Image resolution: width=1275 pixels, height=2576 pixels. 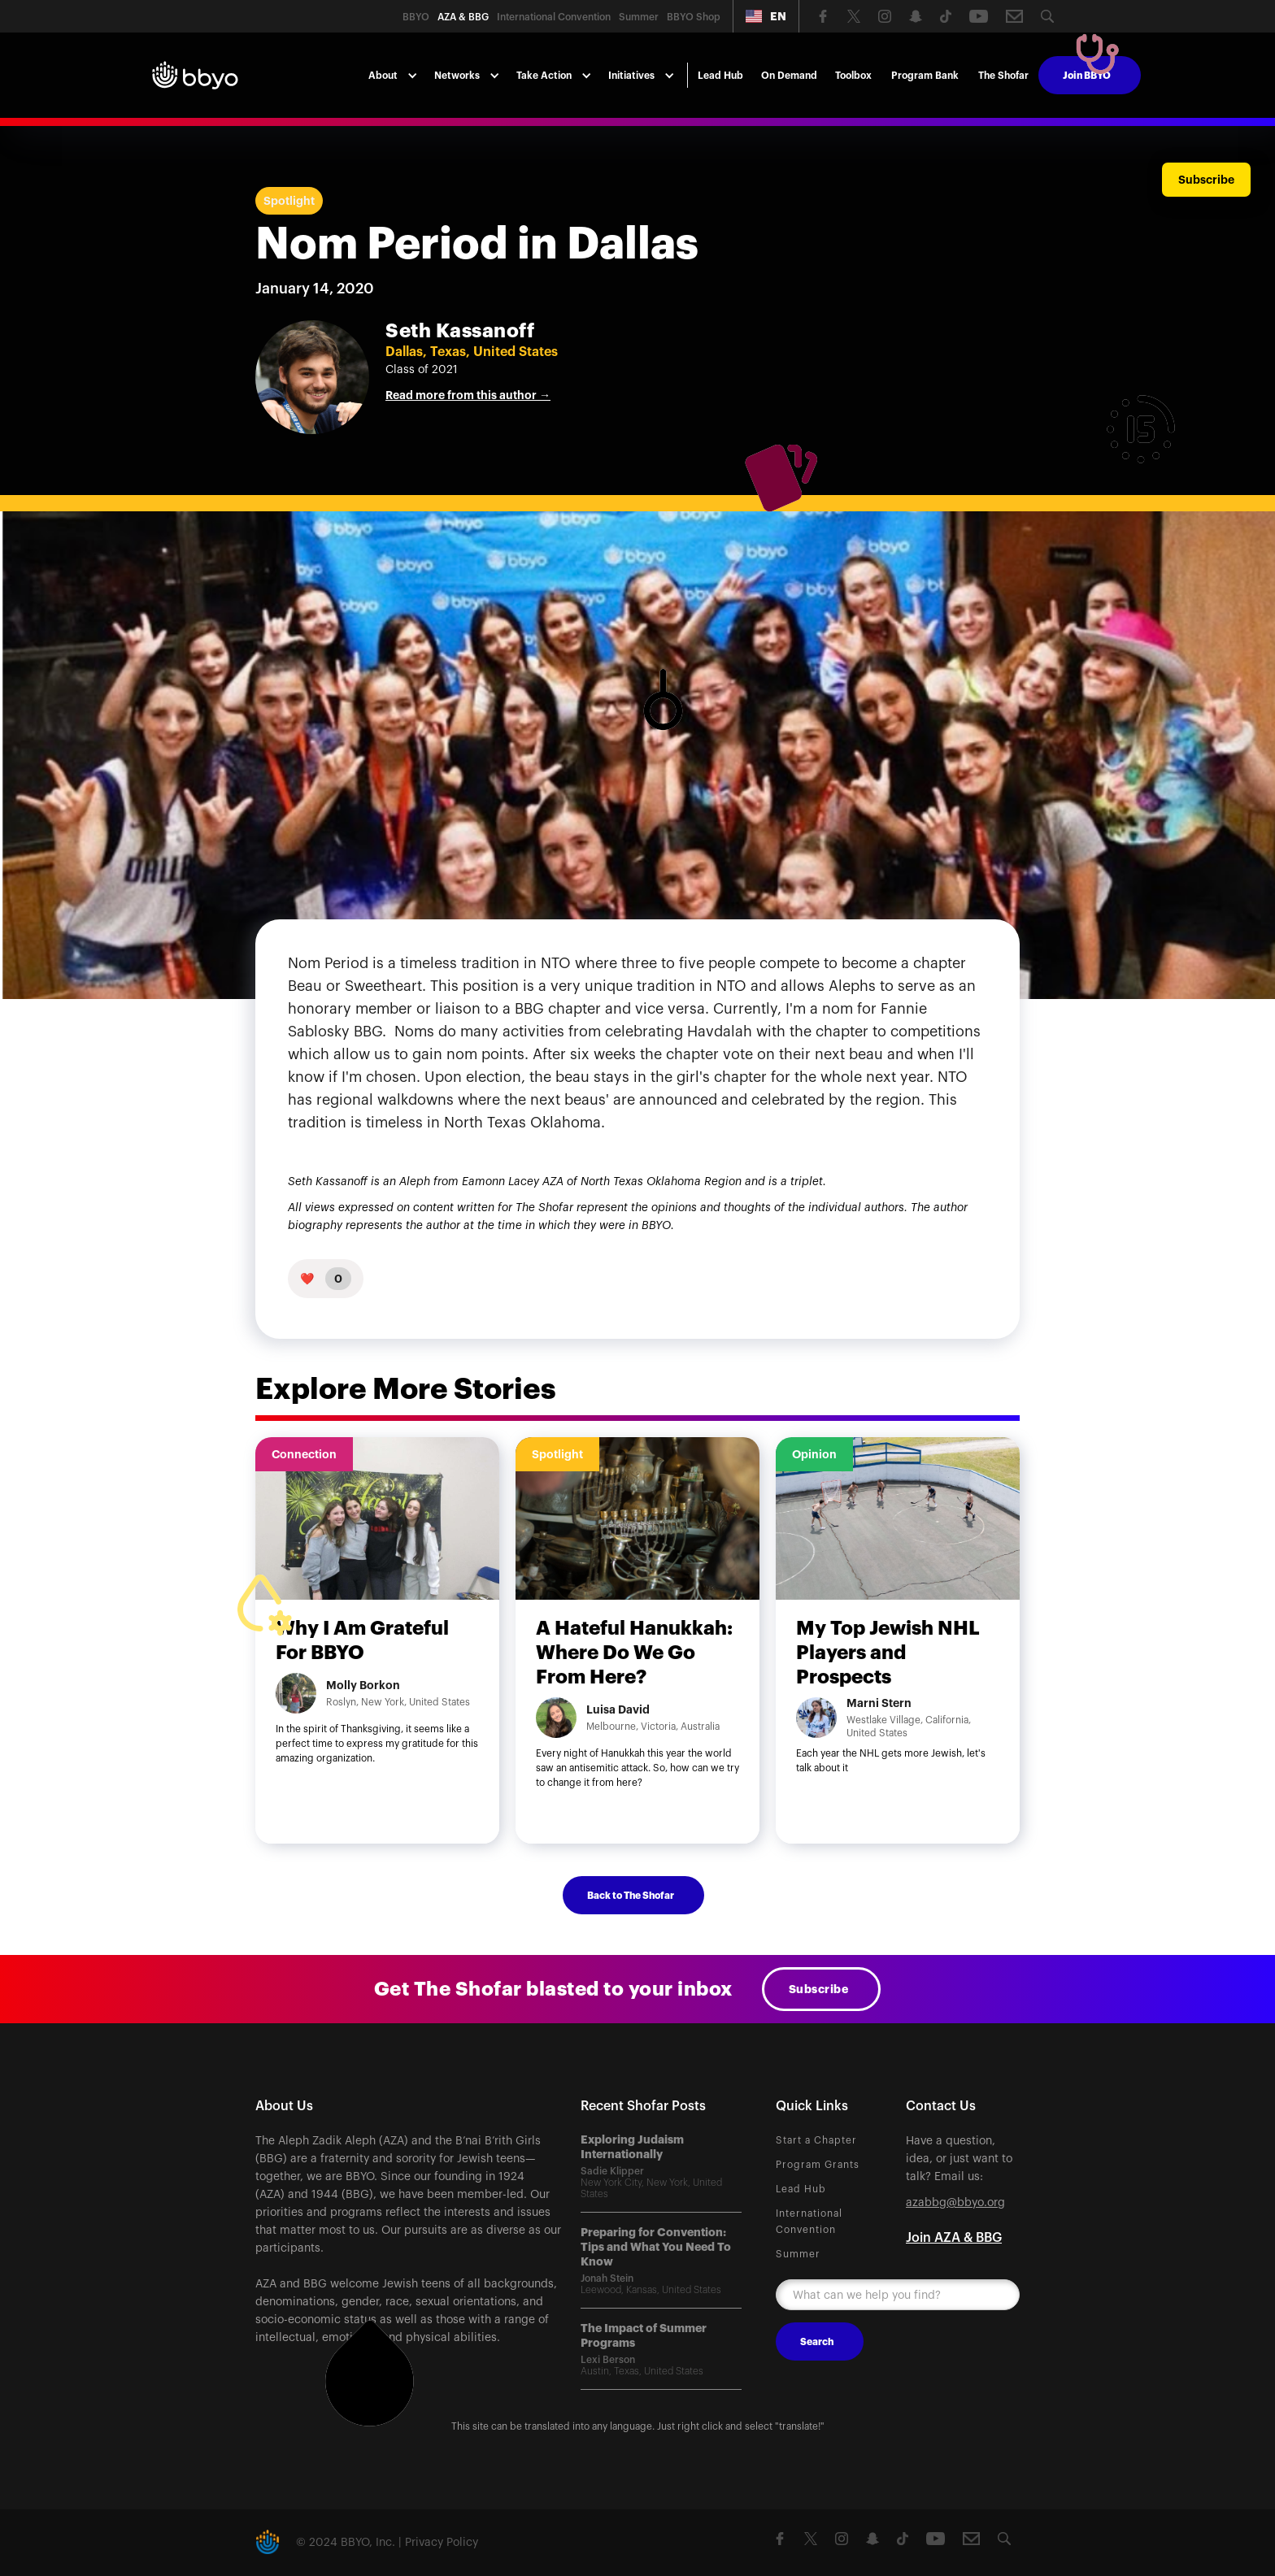 I want to click on view your card collection, so click(x=781, y=476).